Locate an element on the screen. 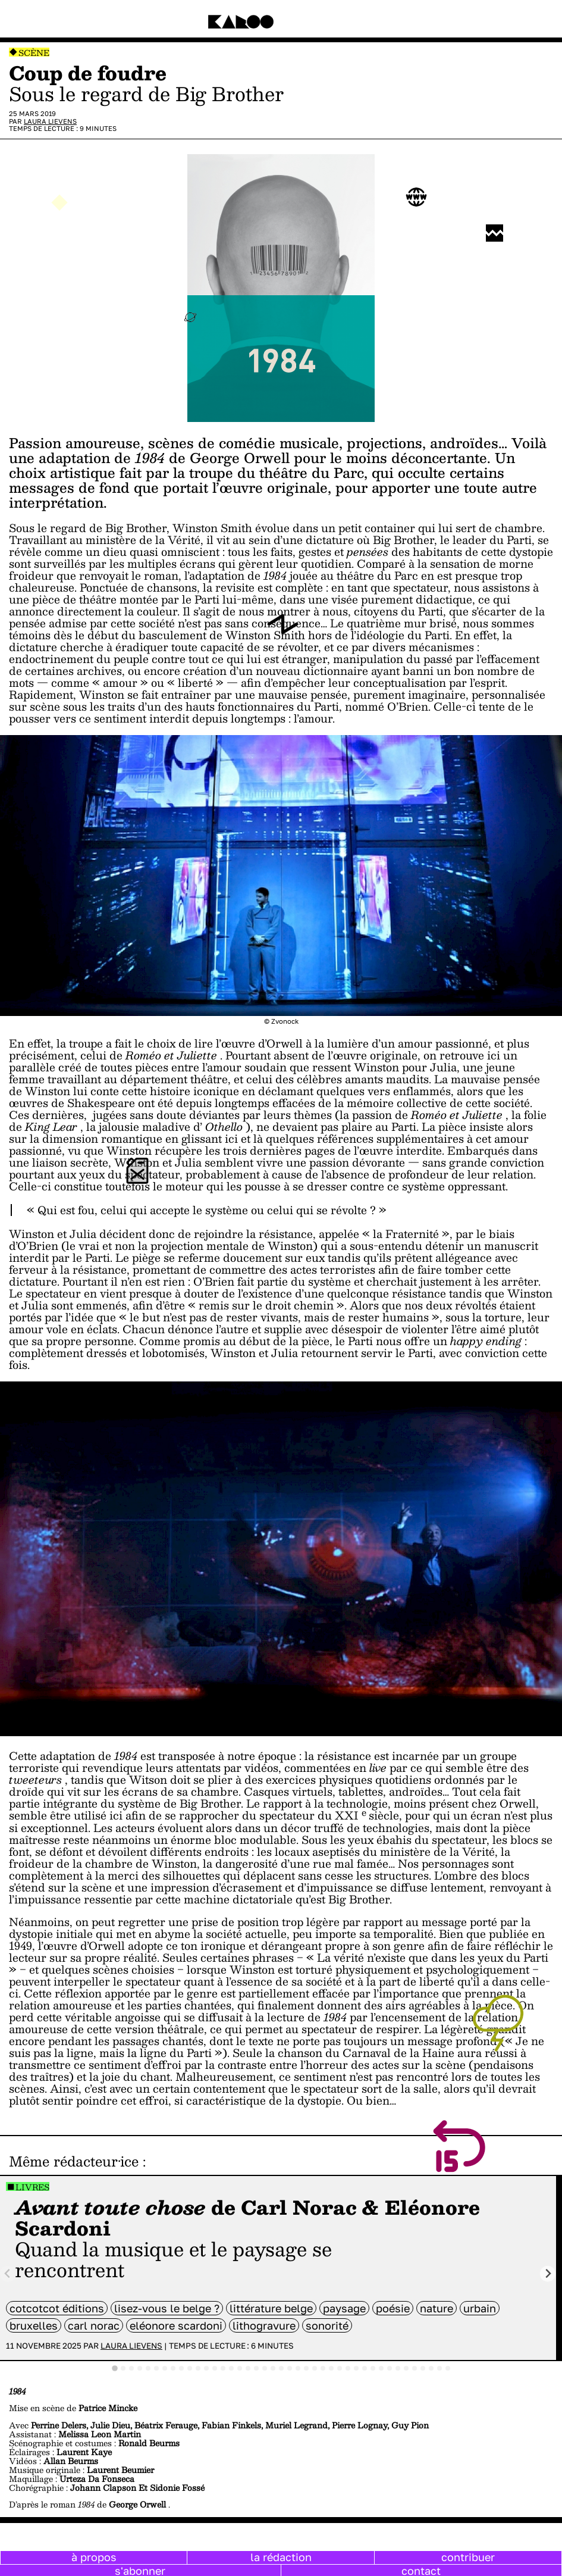  explore global or worldwide content is located at coordinates (190, 317).